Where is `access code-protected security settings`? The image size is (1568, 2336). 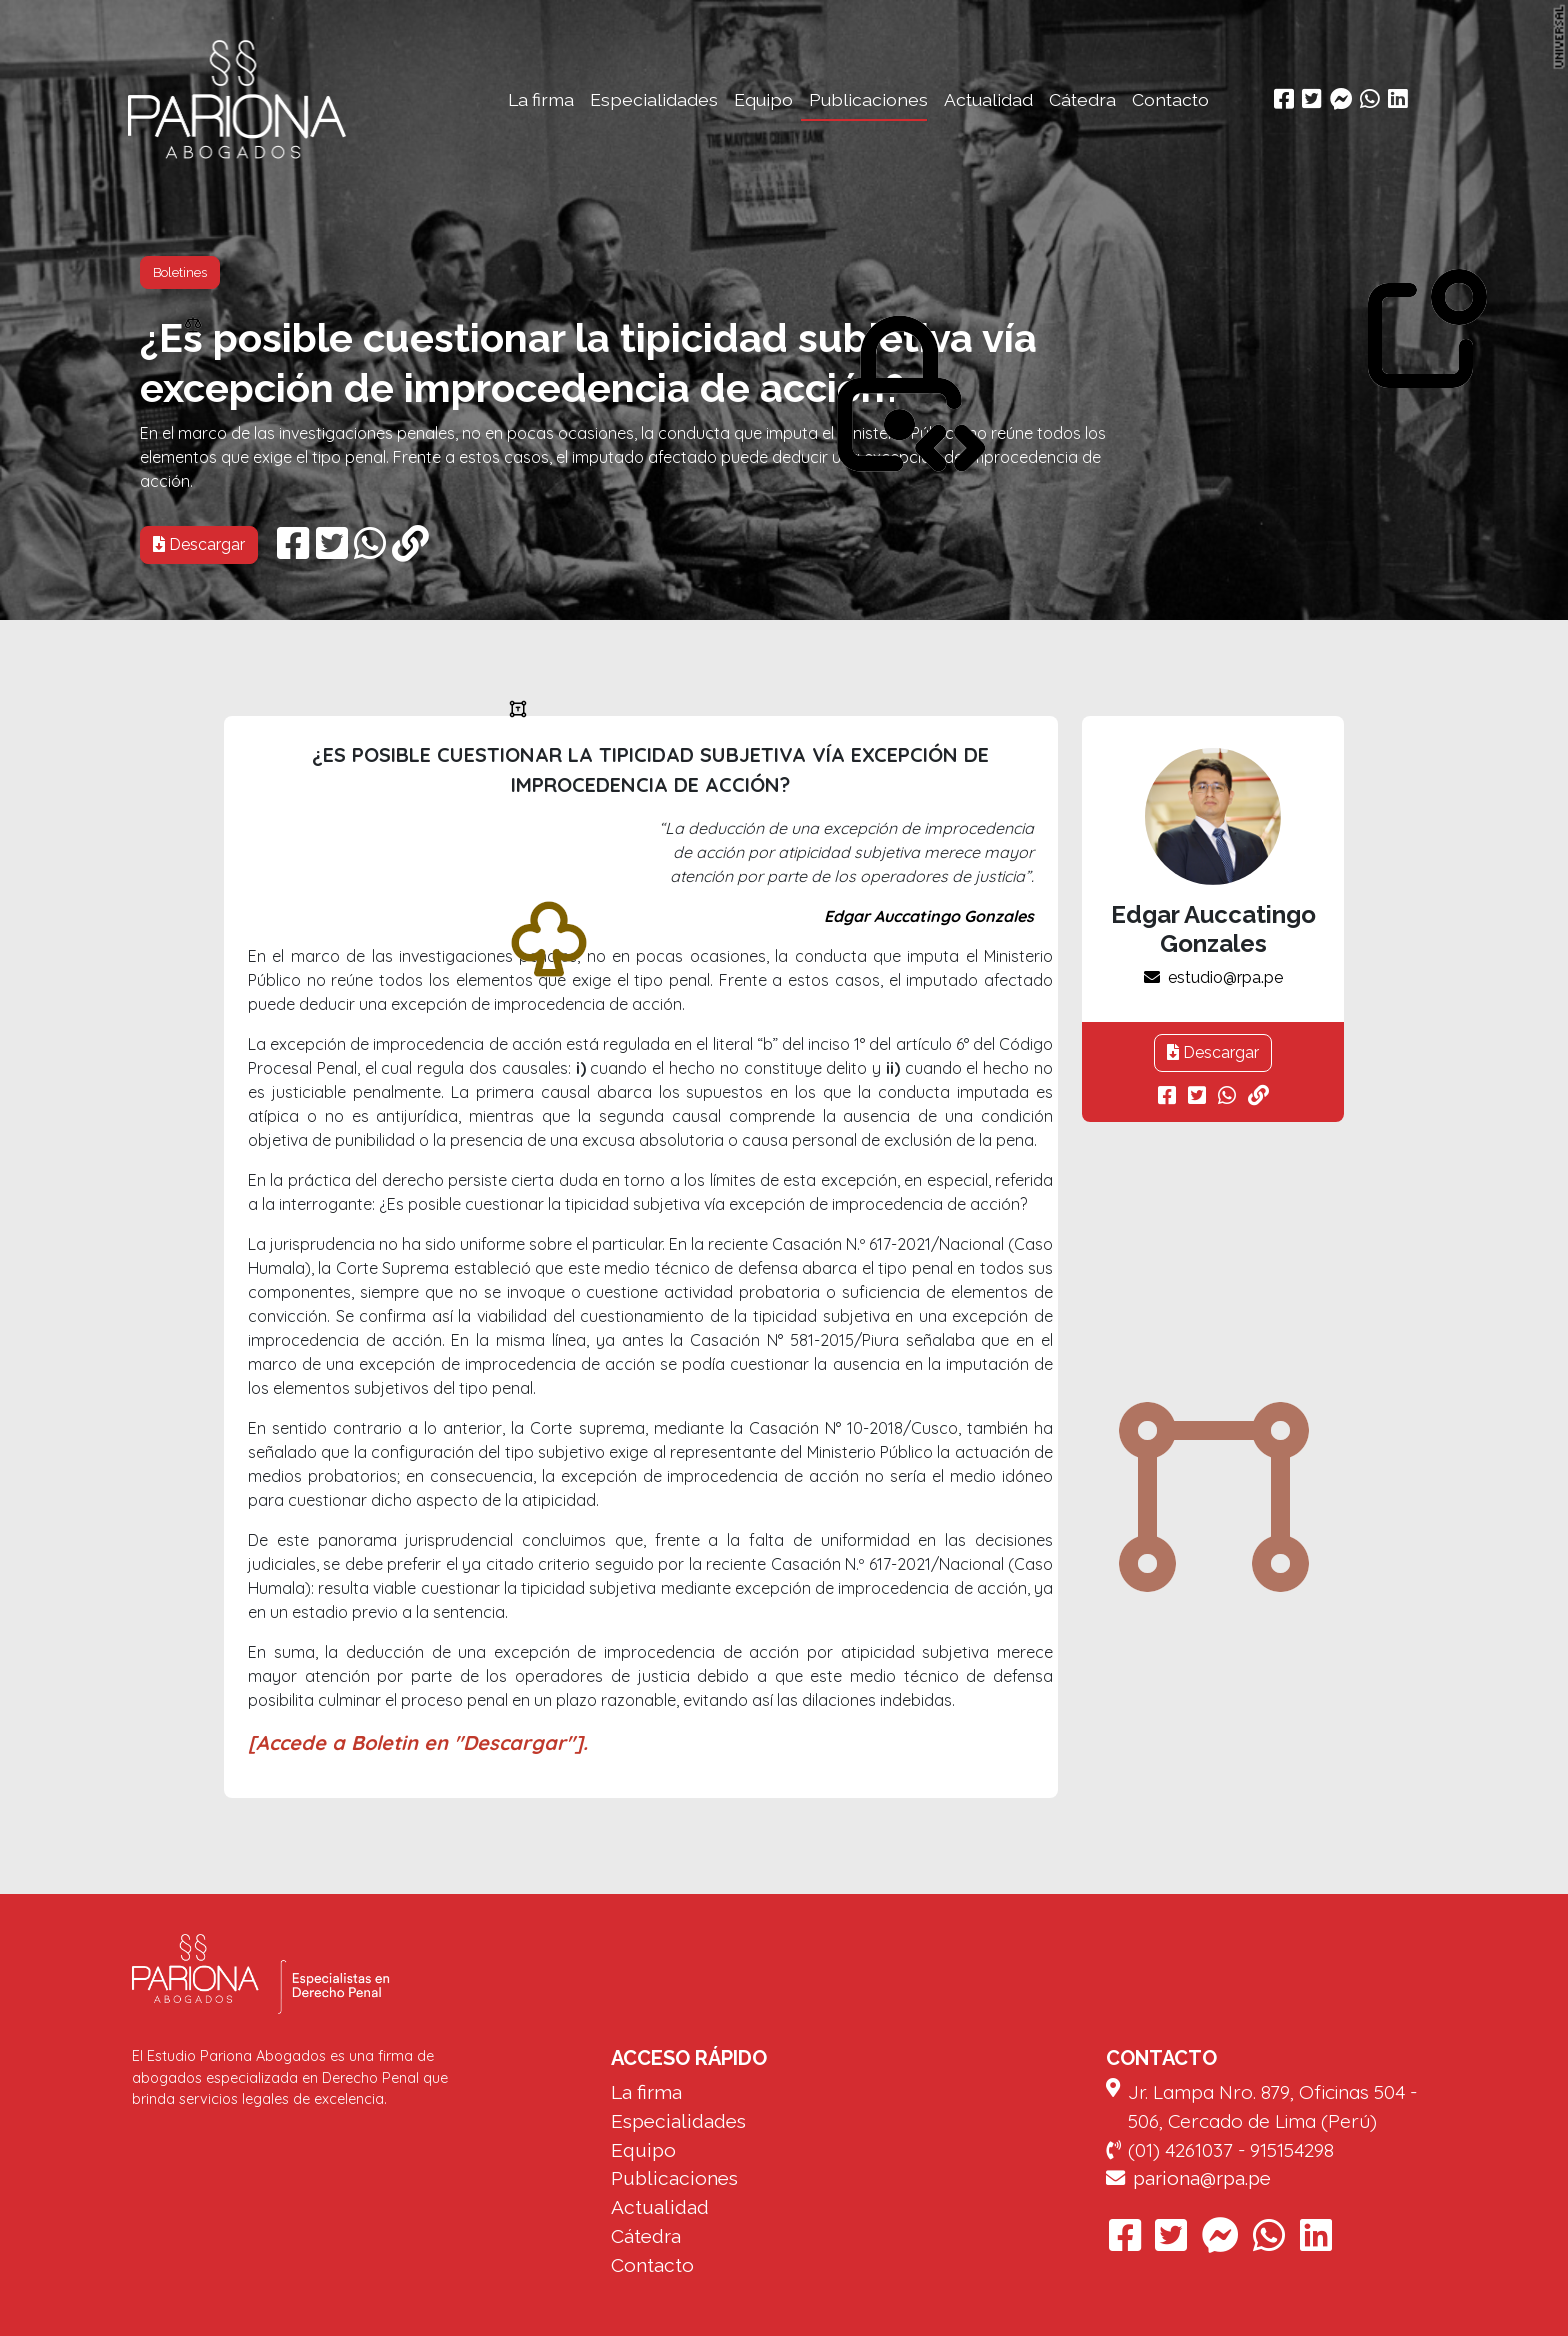 access code-protected security settings is located at coordinates (899, 393).